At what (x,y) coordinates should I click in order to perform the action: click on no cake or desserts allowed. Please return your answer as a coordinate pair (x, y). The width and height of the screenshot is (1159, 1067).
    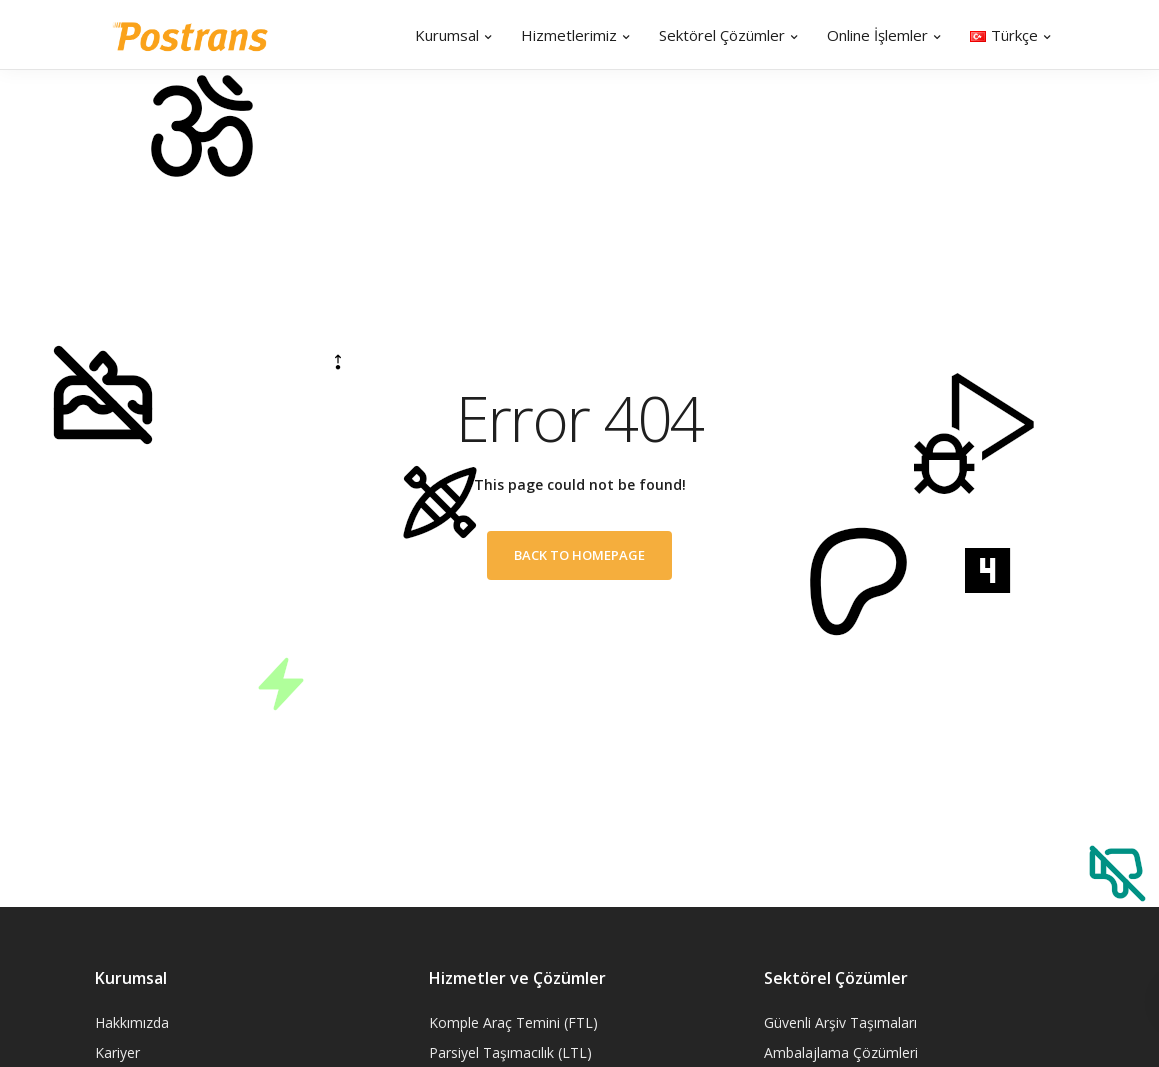
    Looking at the image, I should click on (103, 395).